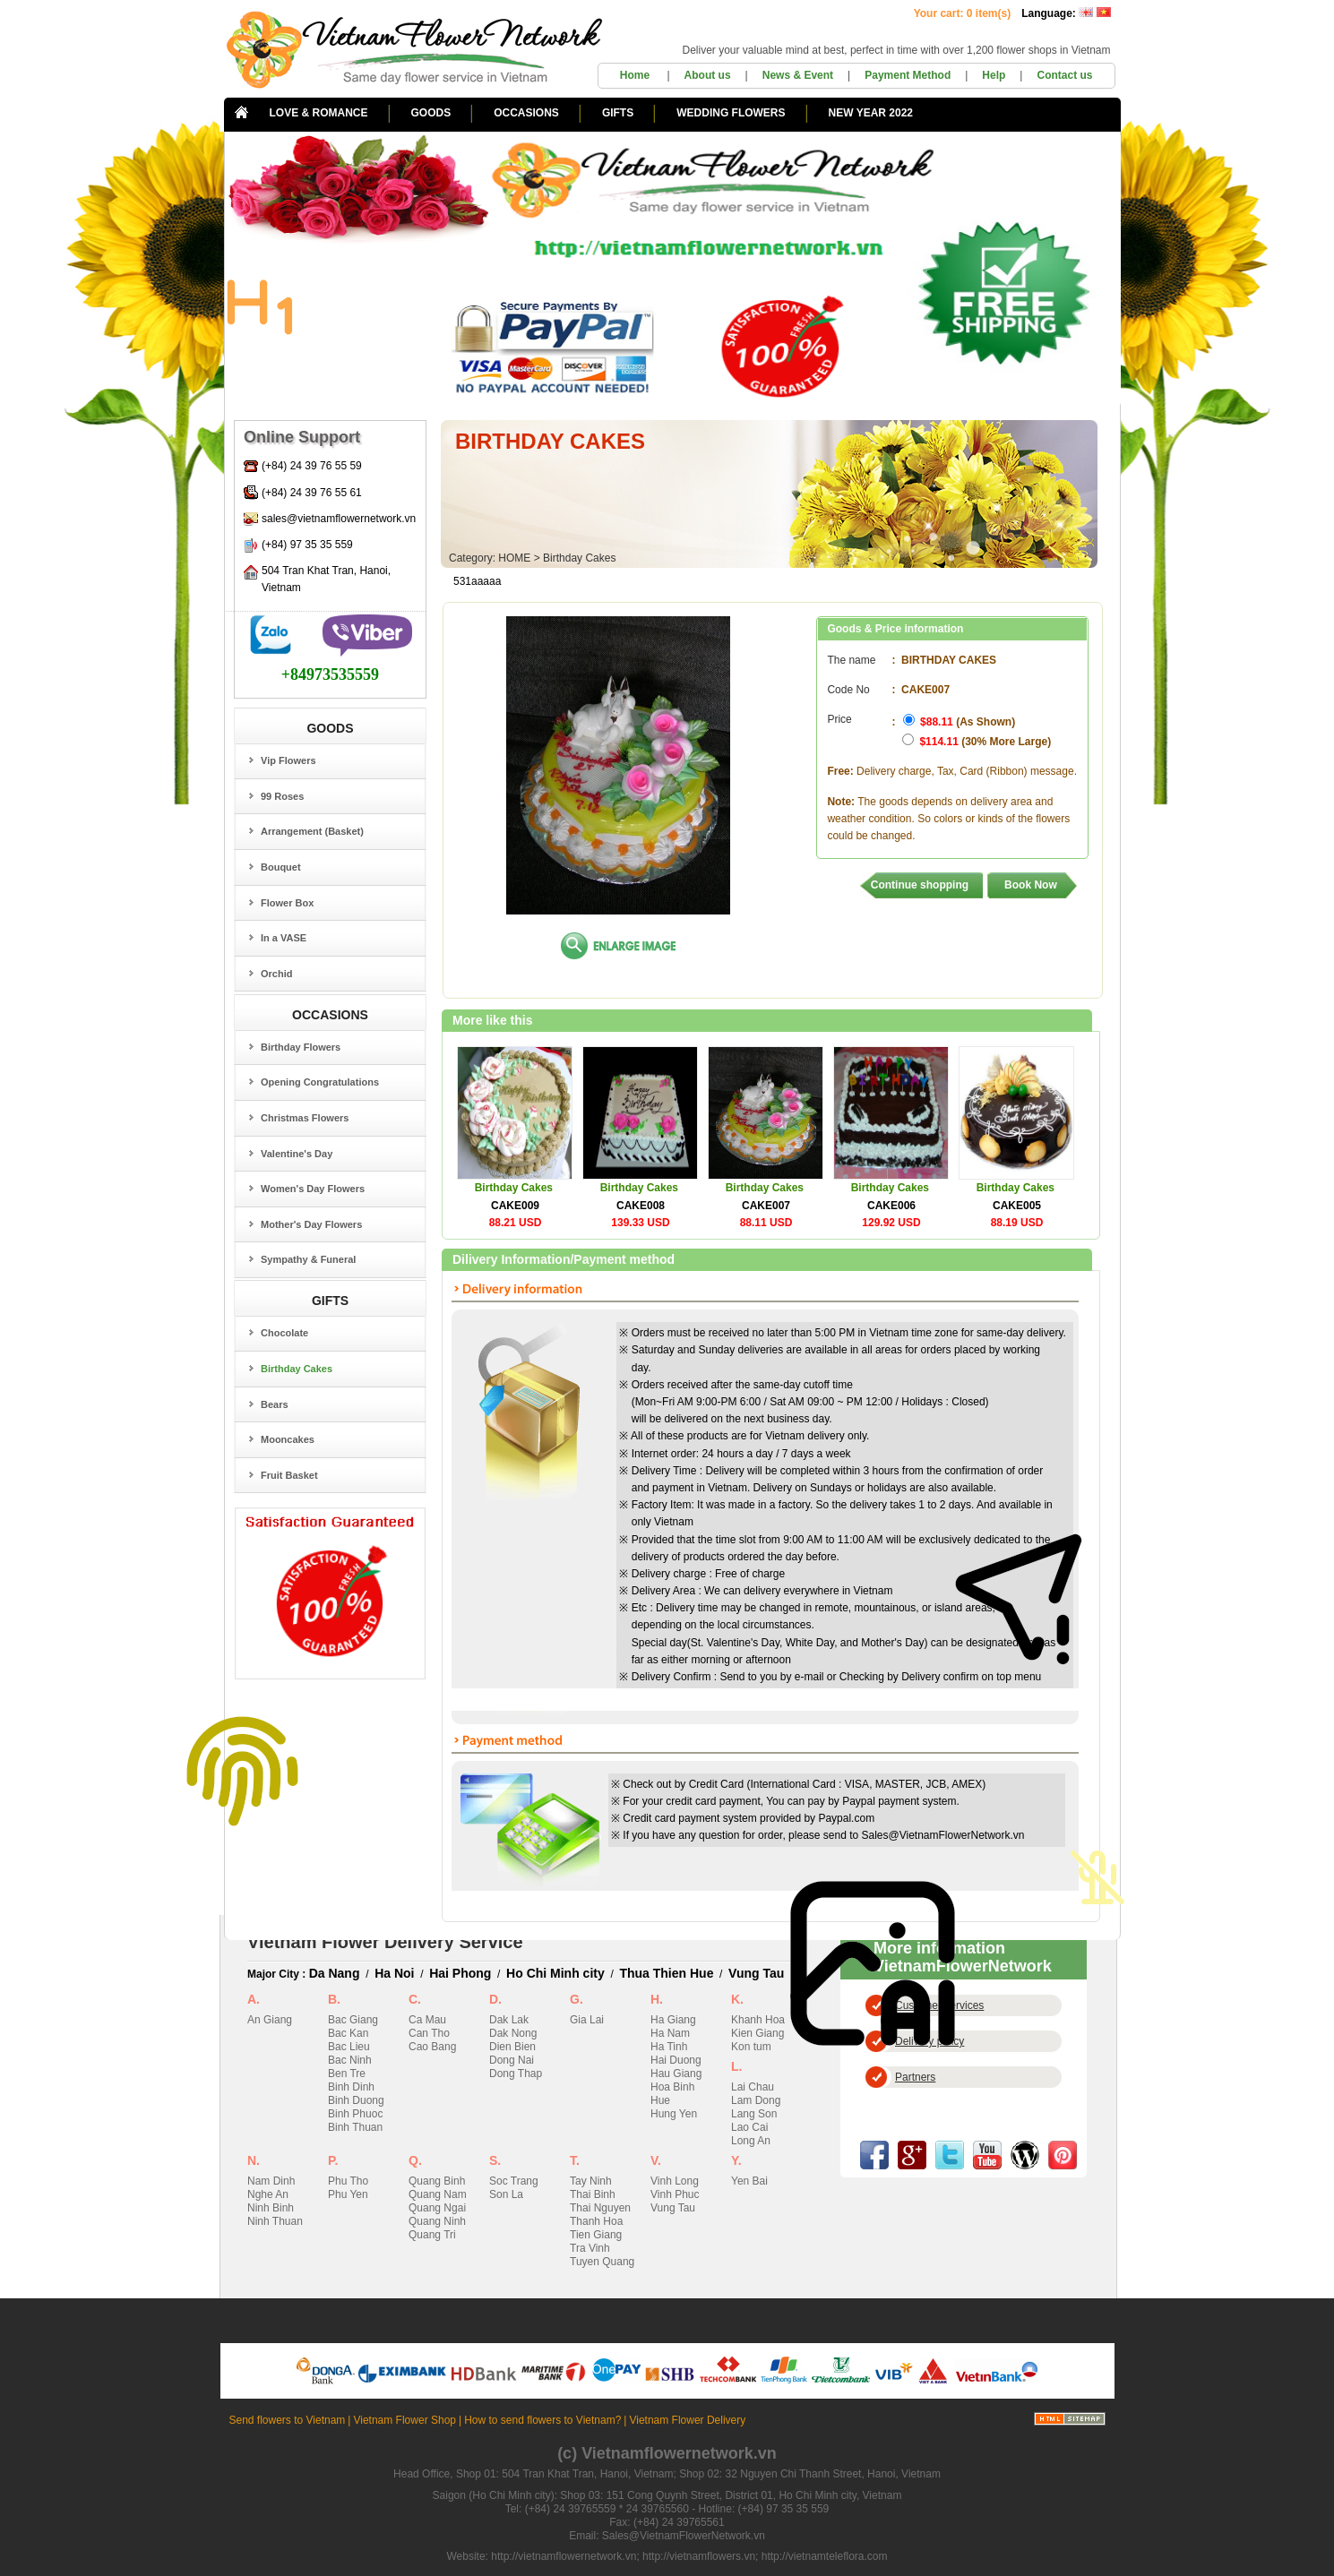 This screenshot has width=1334, height=2576. I want to click on authenticate with biometric fingerprint, so click(242, 1772).